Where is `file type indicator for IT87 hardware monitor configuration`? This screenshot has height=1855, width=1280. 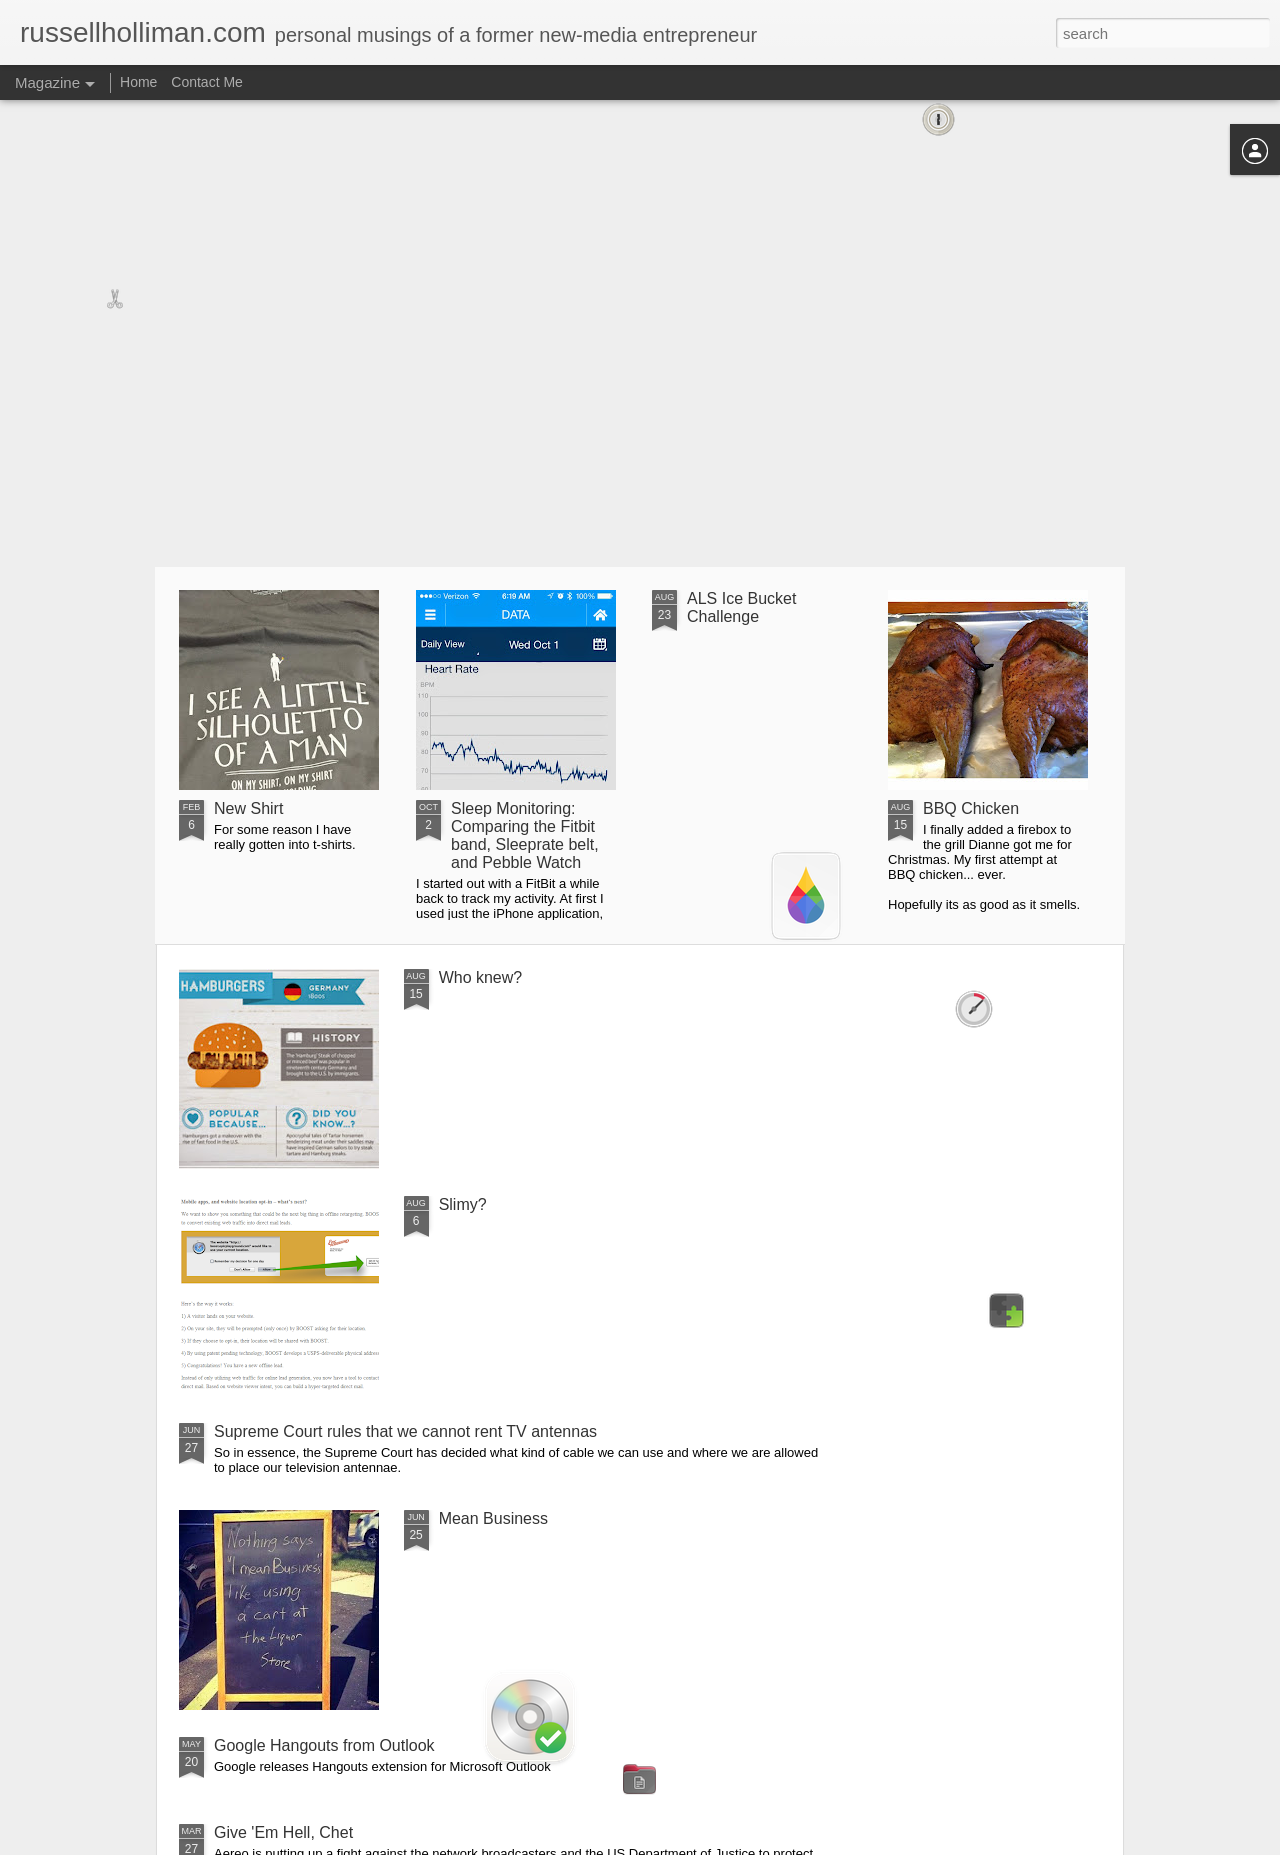
file type indicator for IT87 hardware monitor configuration is located at coordinates (806, 896).